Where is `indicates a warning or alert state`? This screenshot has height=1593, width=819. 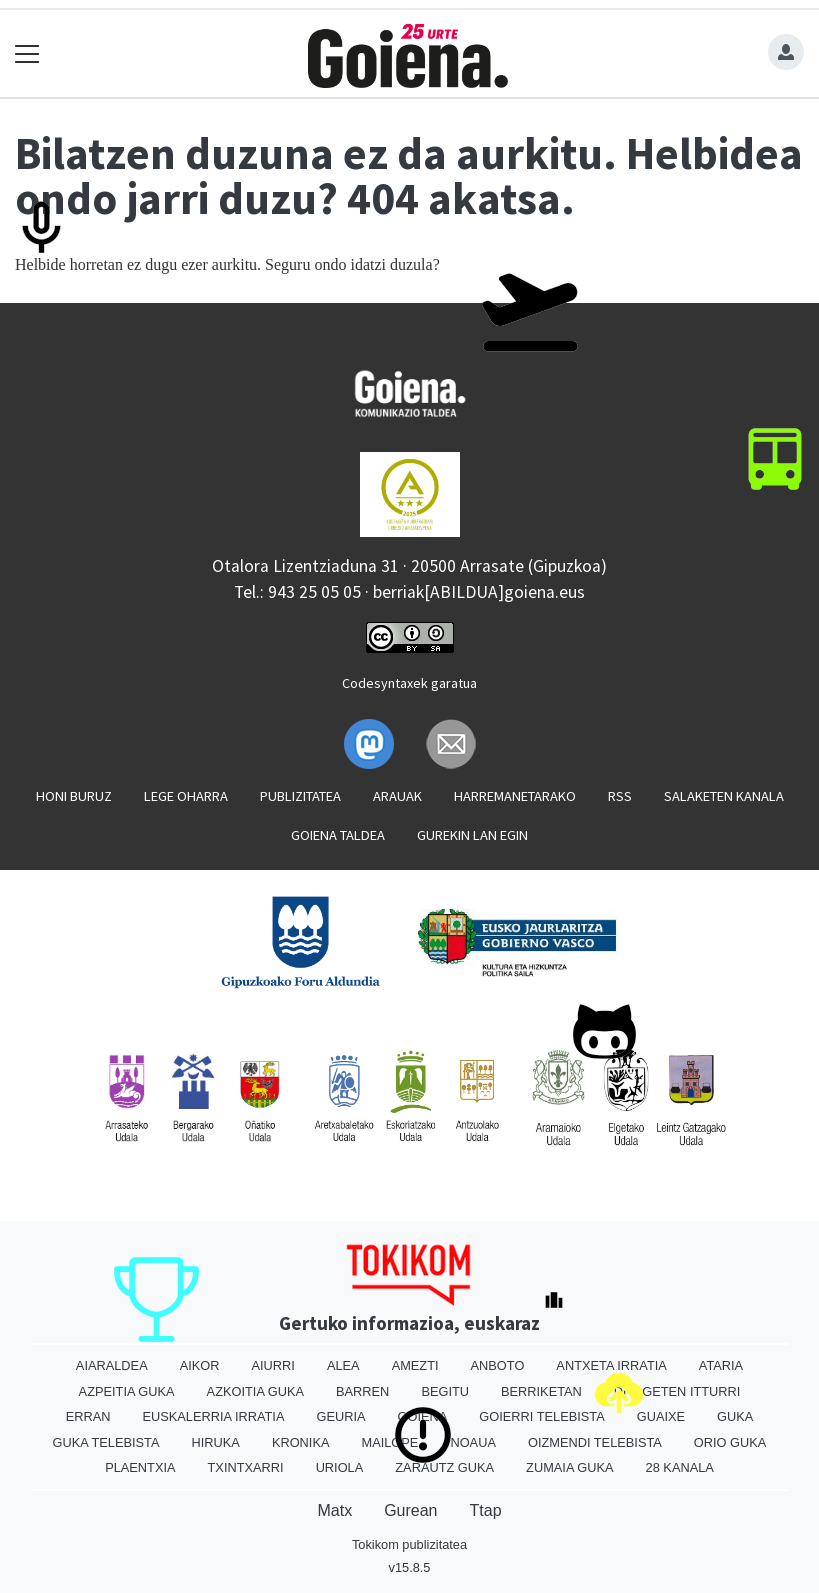 indicates a warning or alert state is located at coordinates (423, 1435).